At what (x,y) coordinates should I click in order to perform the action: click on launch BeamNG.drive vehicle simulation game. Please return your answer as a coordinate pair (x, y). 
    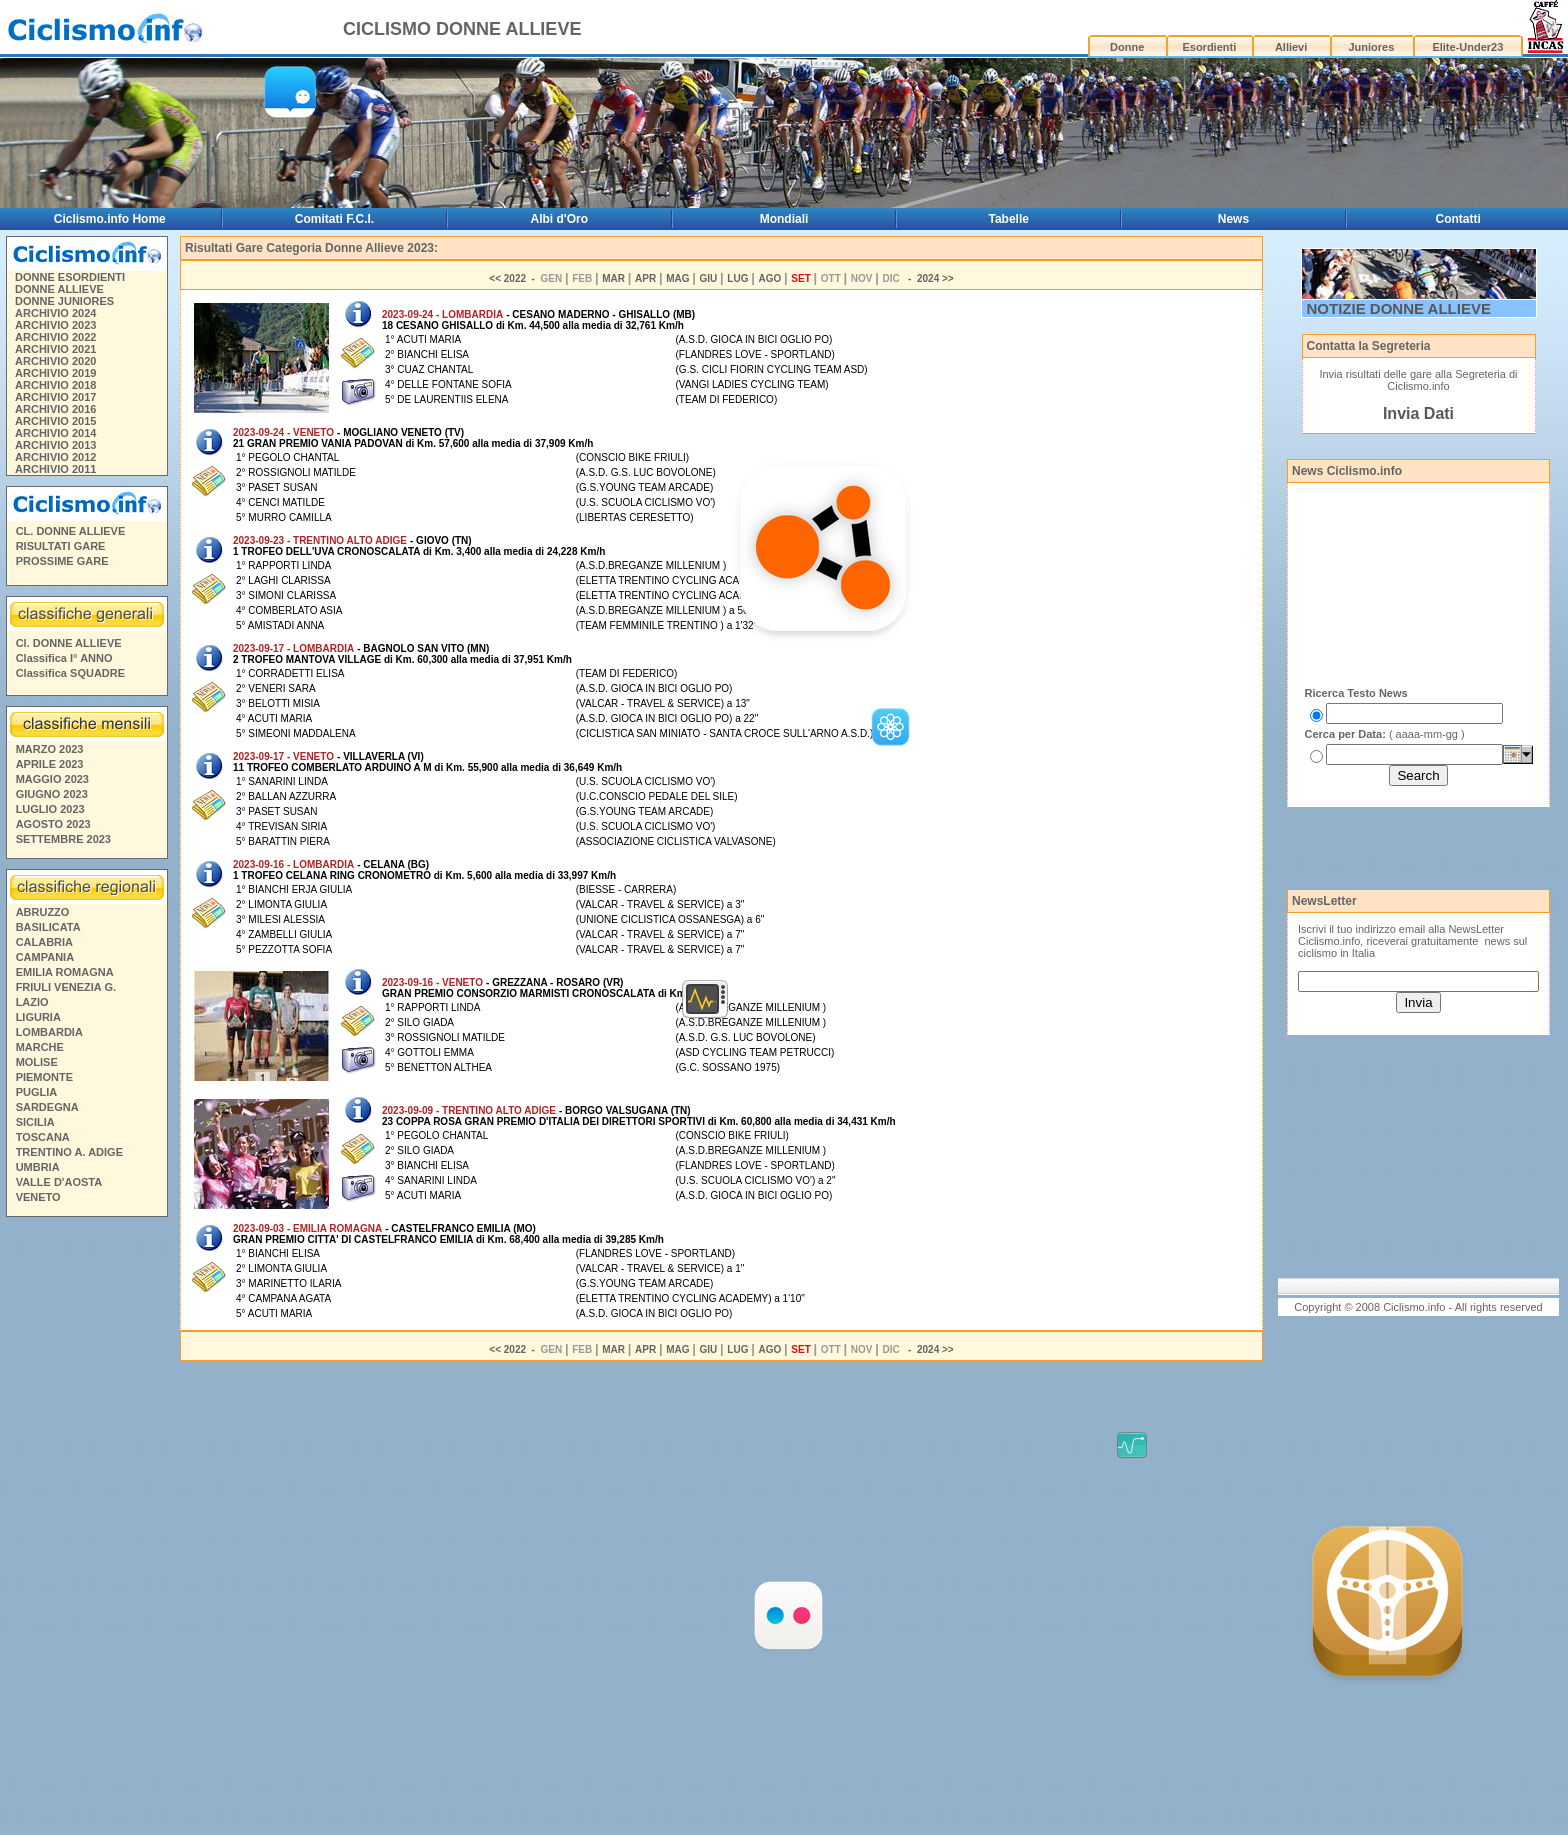
    Looking at the image, I should click on (823, 548).